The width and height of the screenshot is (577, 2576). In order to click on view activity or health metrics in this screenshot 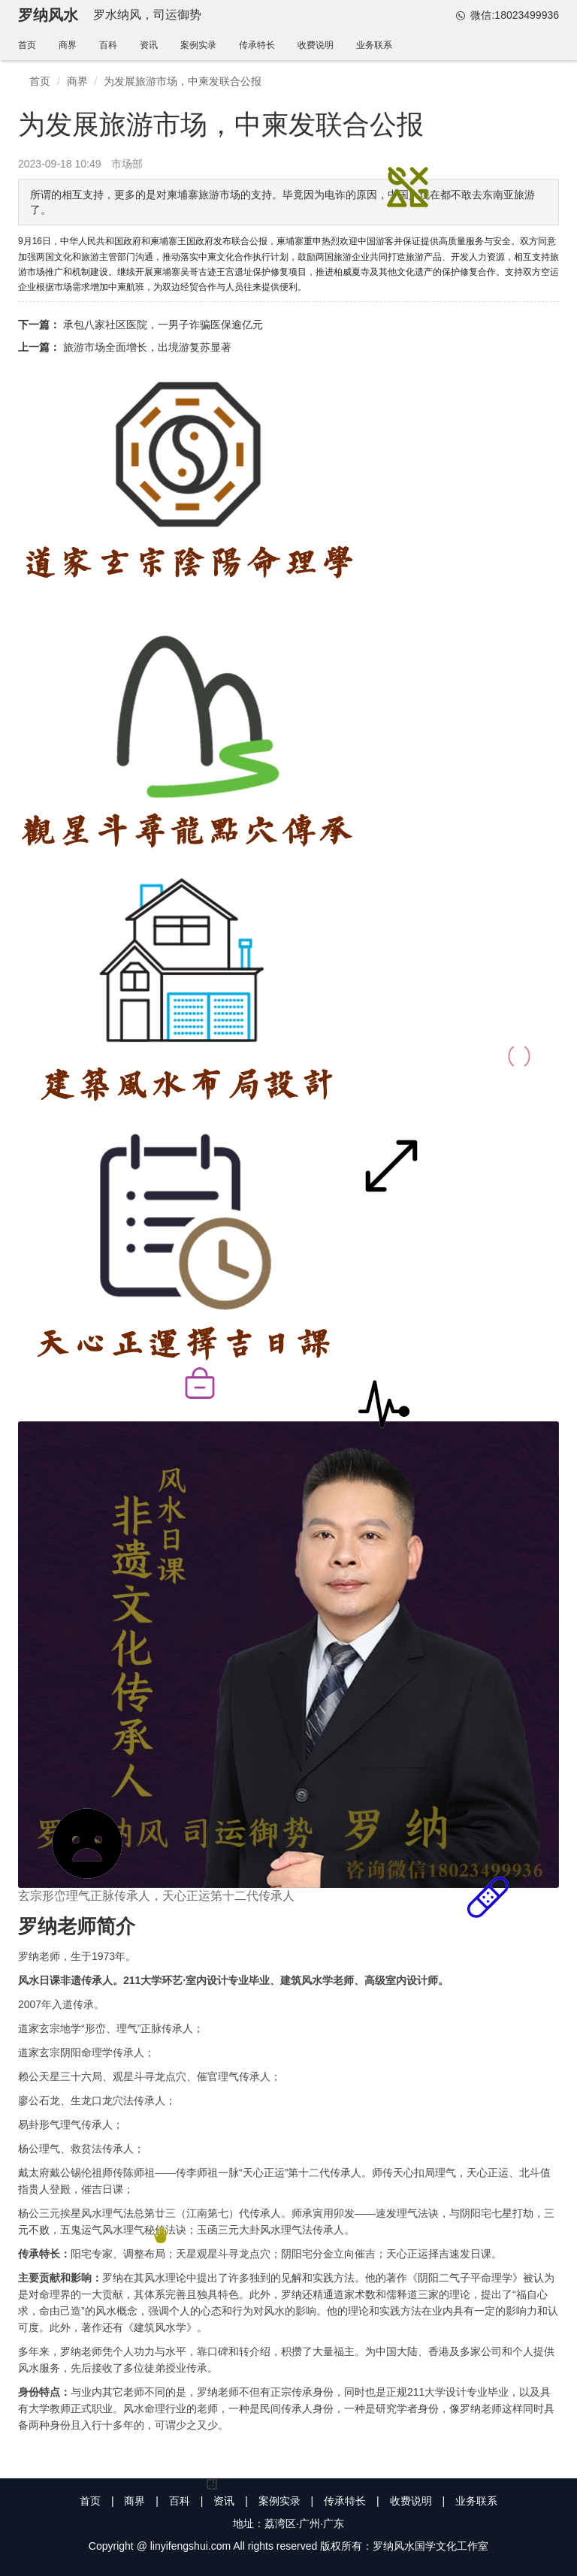, I will do `click(384, 1404)`.